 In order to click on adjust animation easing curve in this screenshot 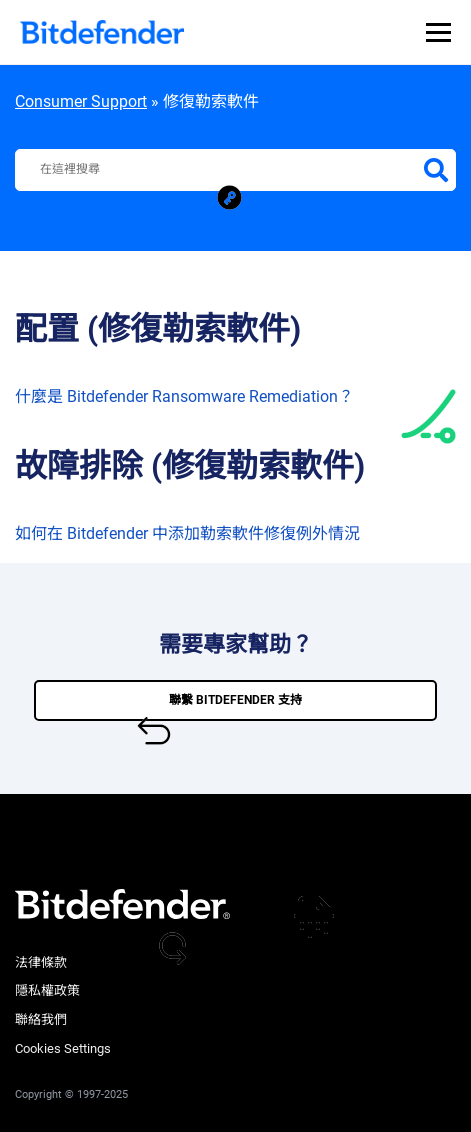, I will do `click(428, 416)`.